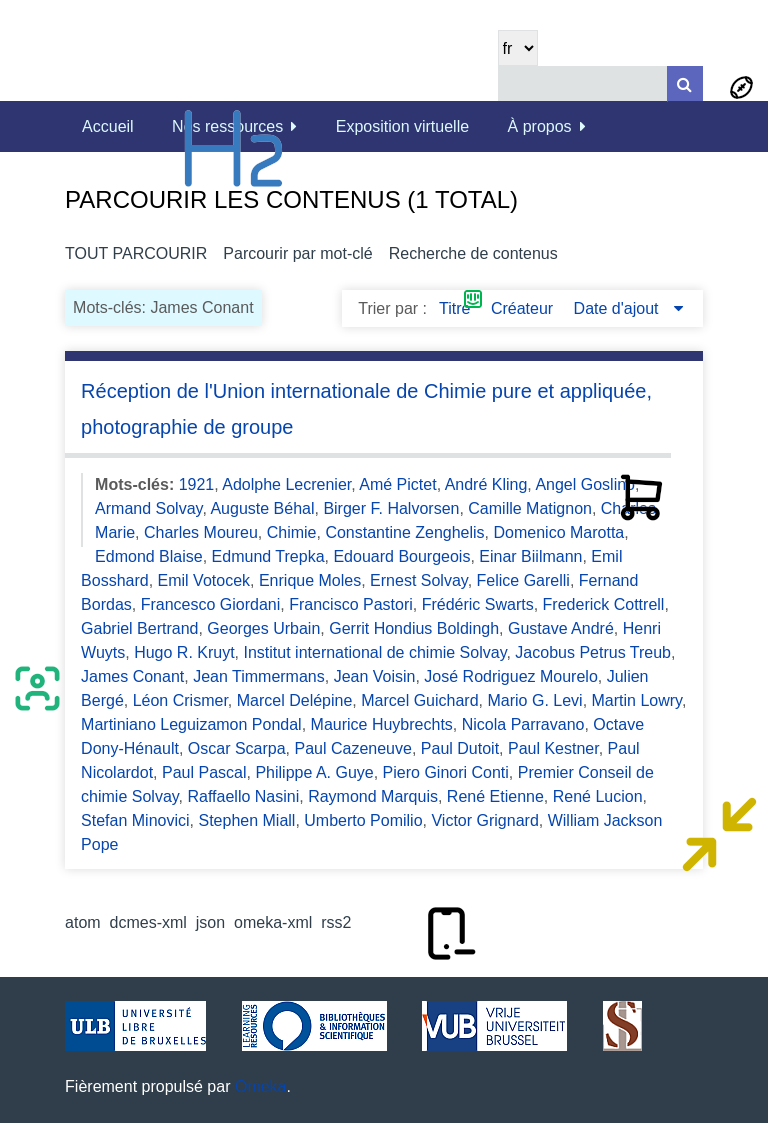  Describe the element at coordinates (641, 497) in the screenshot. I see `view your shopping cart` at that location.